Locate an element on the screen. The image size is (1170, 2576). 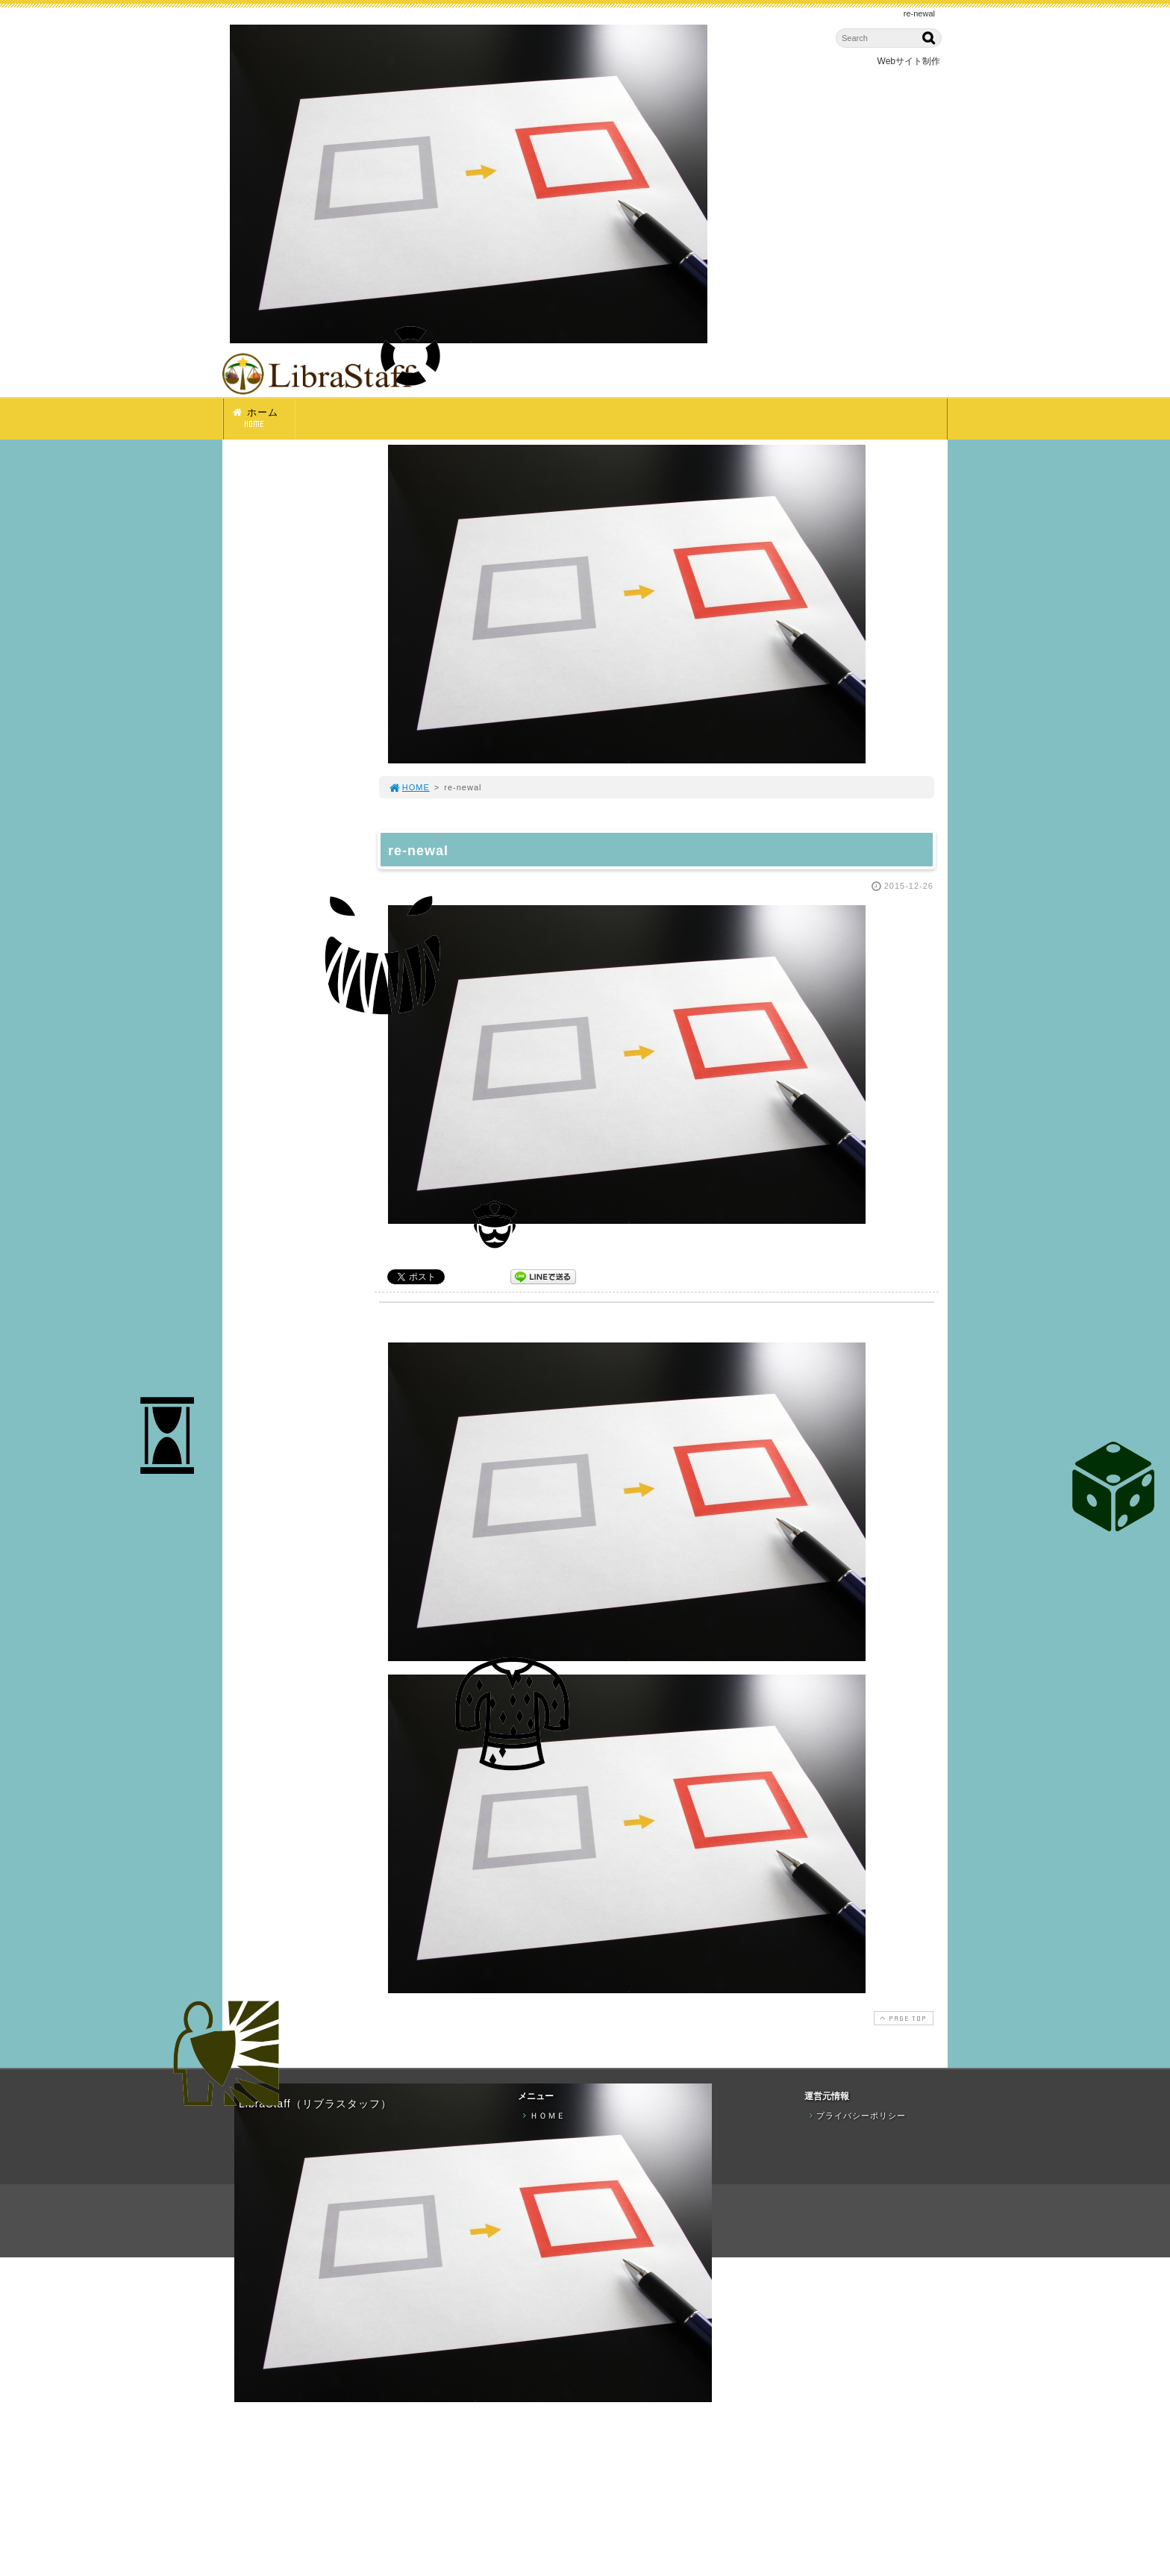
indicates a villain or enemy character is located at coordinates (381, 955).